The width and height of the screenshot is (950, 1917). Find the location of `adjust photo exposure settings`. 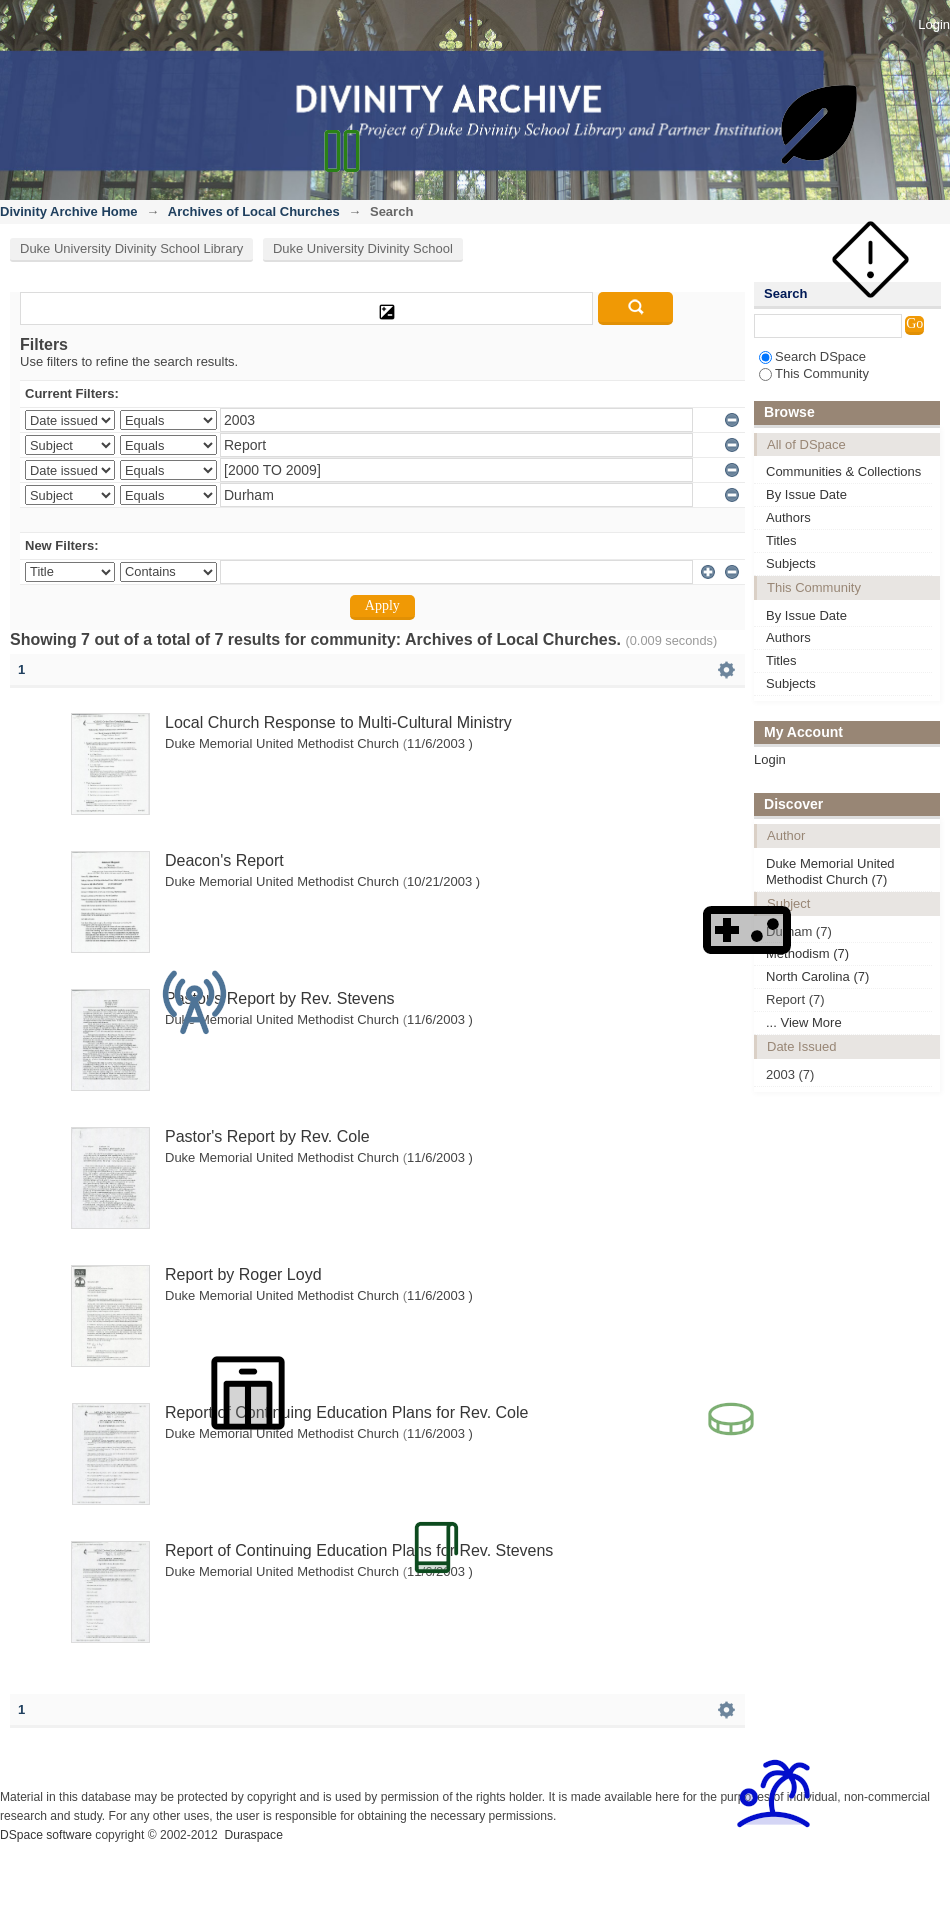

adjust photo exposure settings is located at coordinates (387, 312).